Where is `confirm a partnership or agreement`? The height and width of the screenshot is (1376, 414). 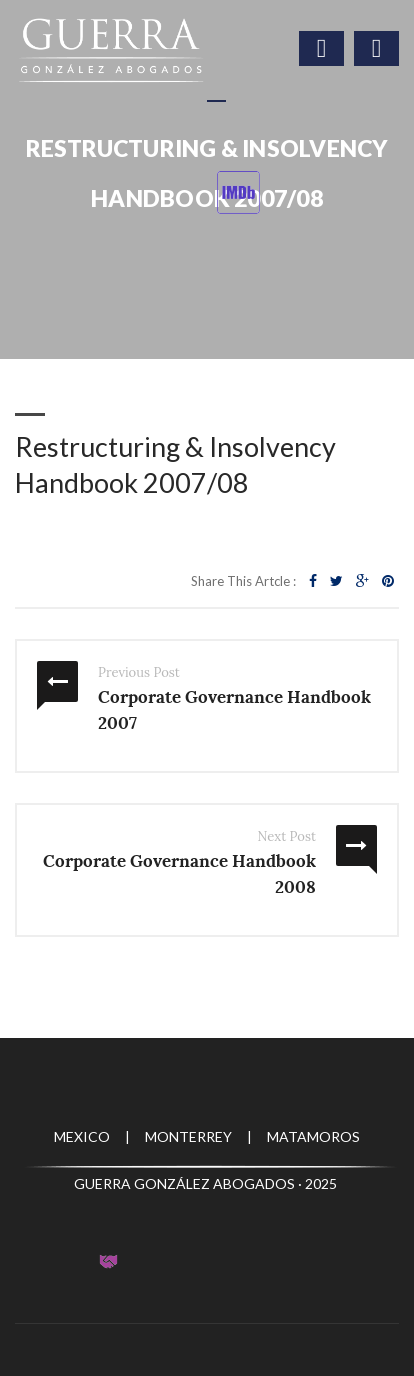
confirm a partnership or agreement is located at coordinates (108, 1261).